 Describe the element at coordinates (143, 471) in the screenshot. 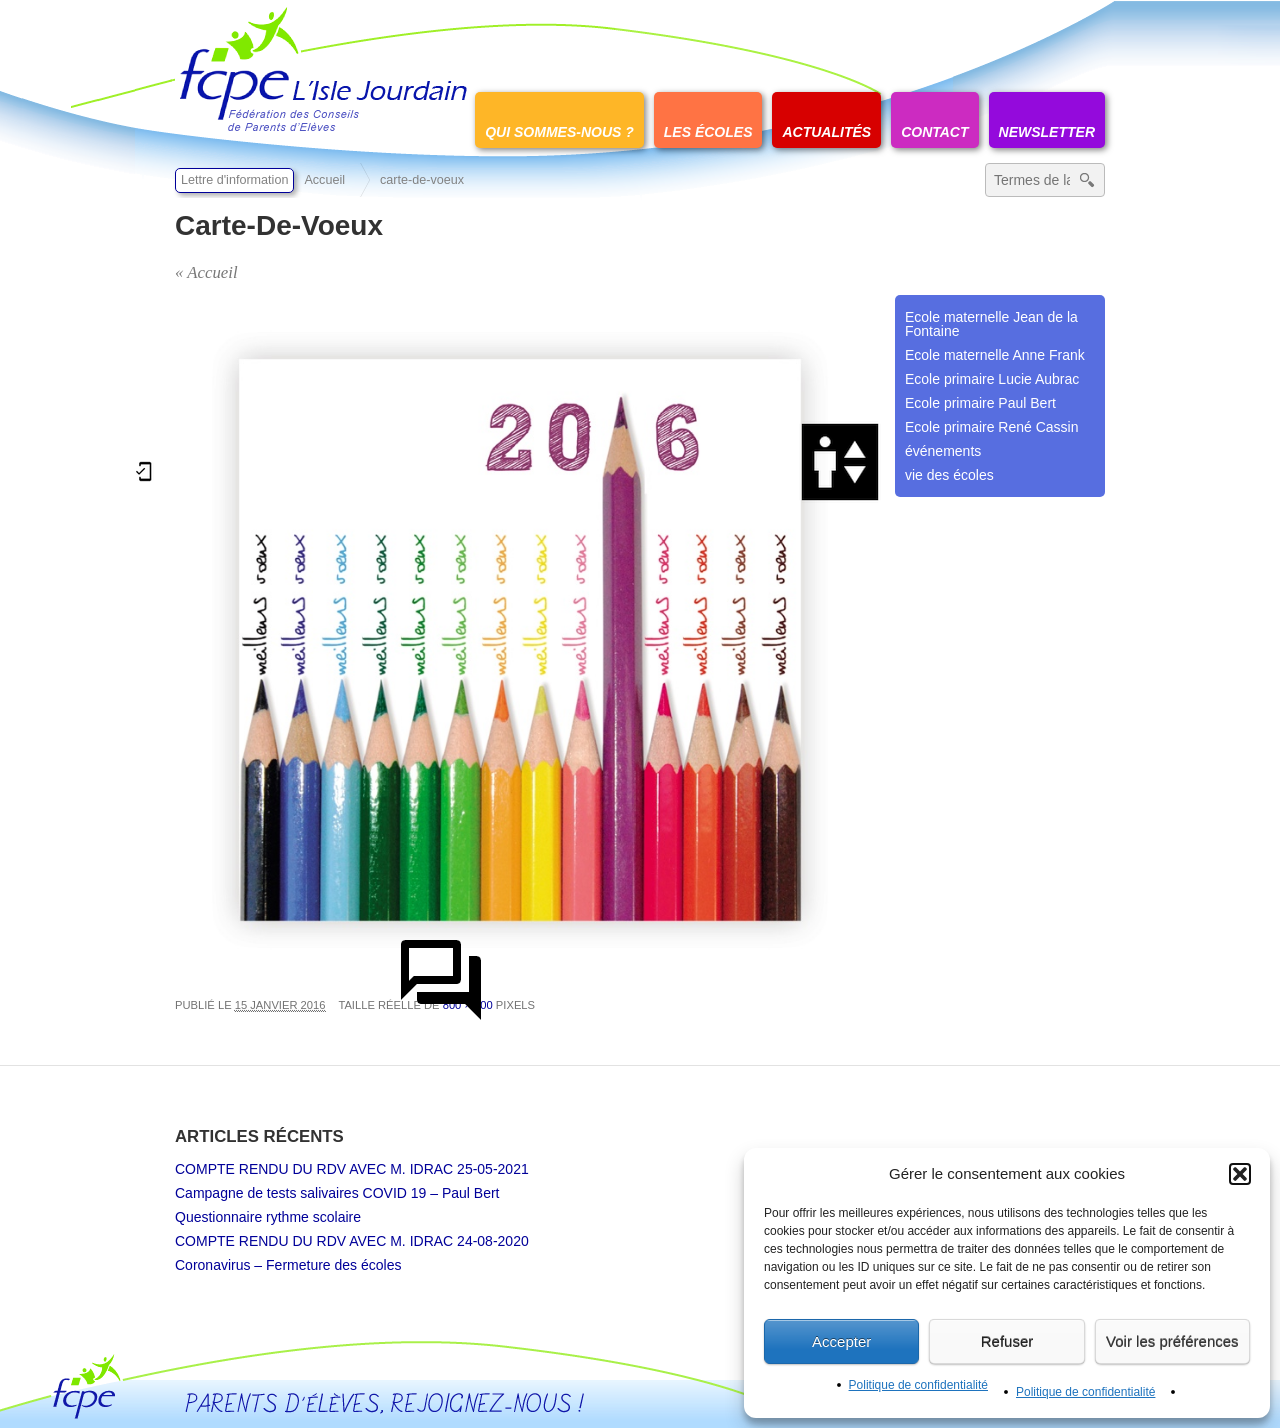

I see `indicates mobile-friendly or responsive design` at that location.